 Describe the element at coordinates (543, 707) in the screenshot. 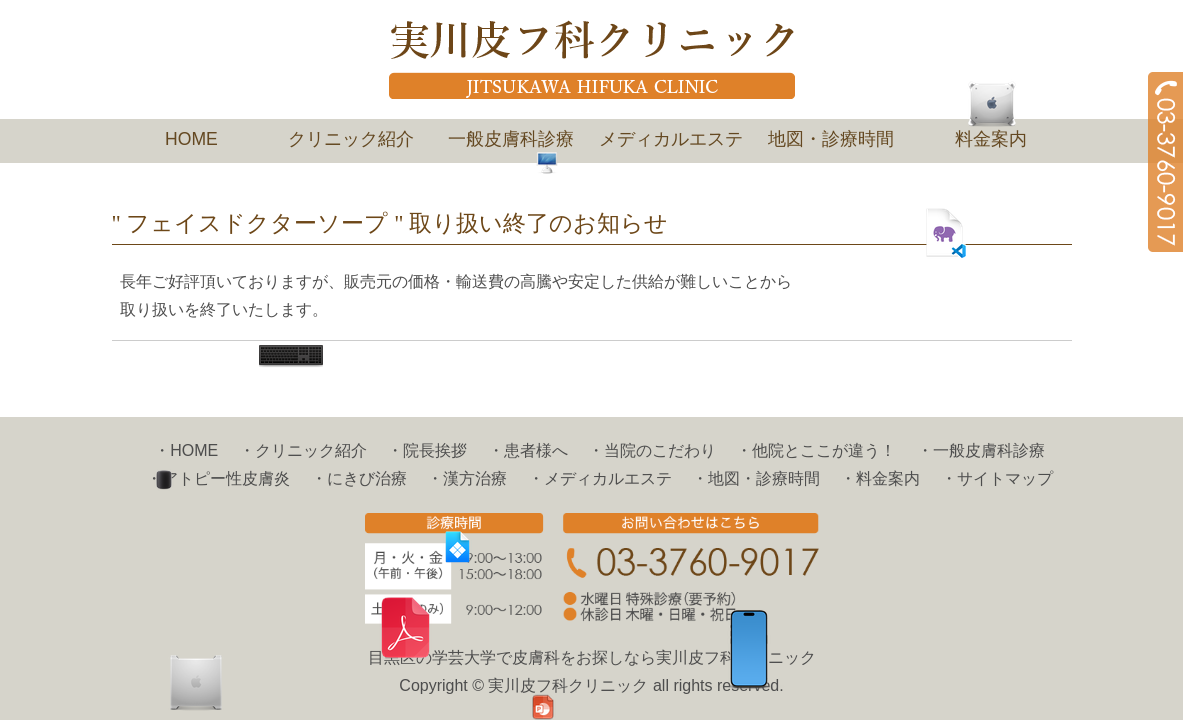

I see `a PowerPoint slideshow file` at that location.